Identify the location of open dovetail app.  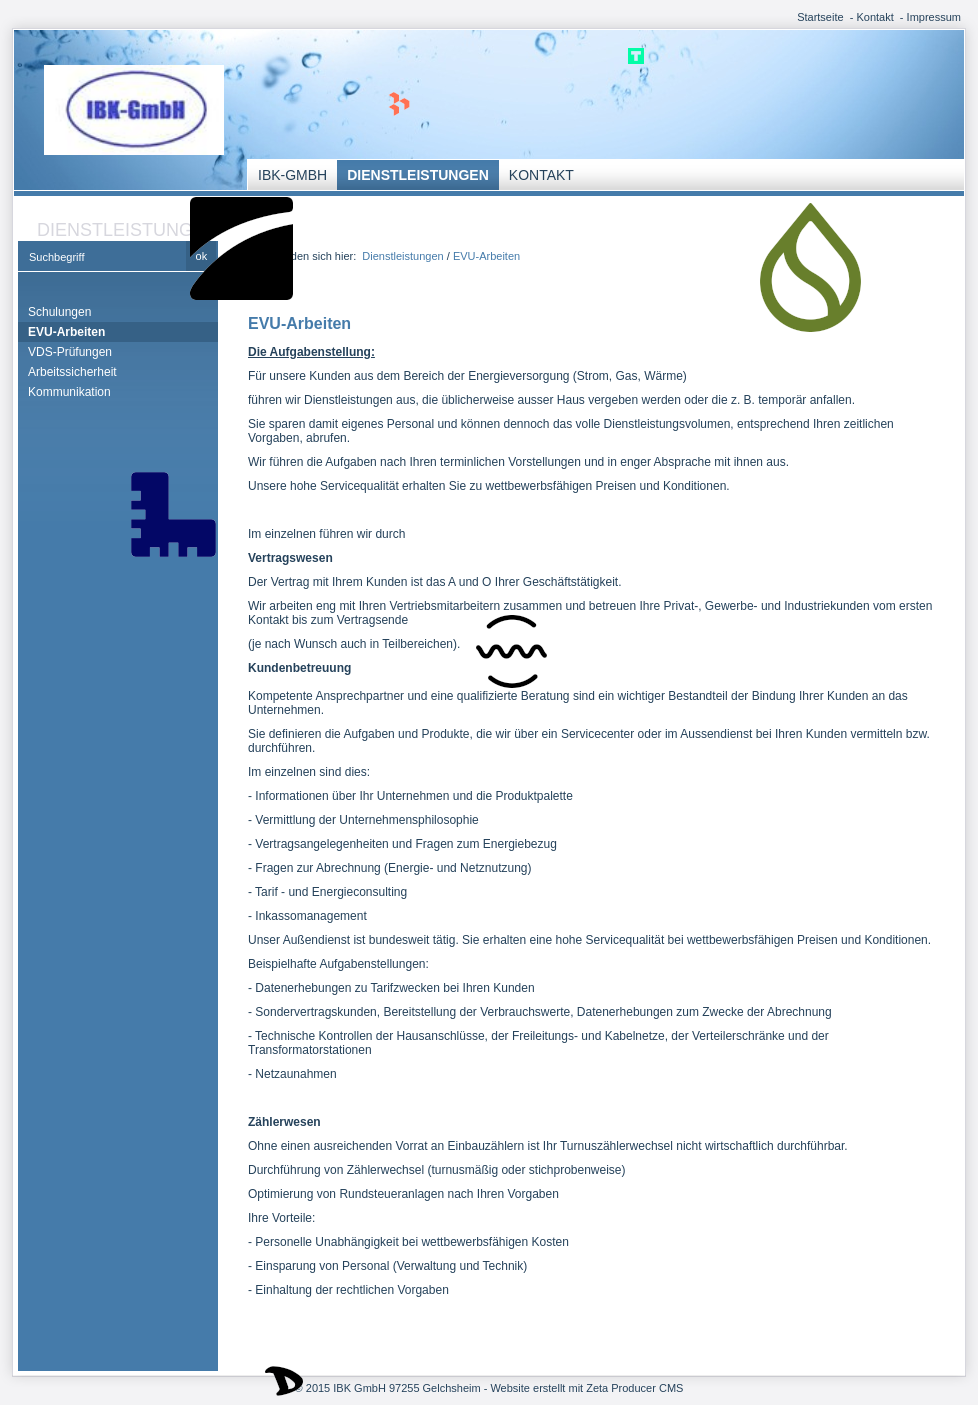
(399, 104).